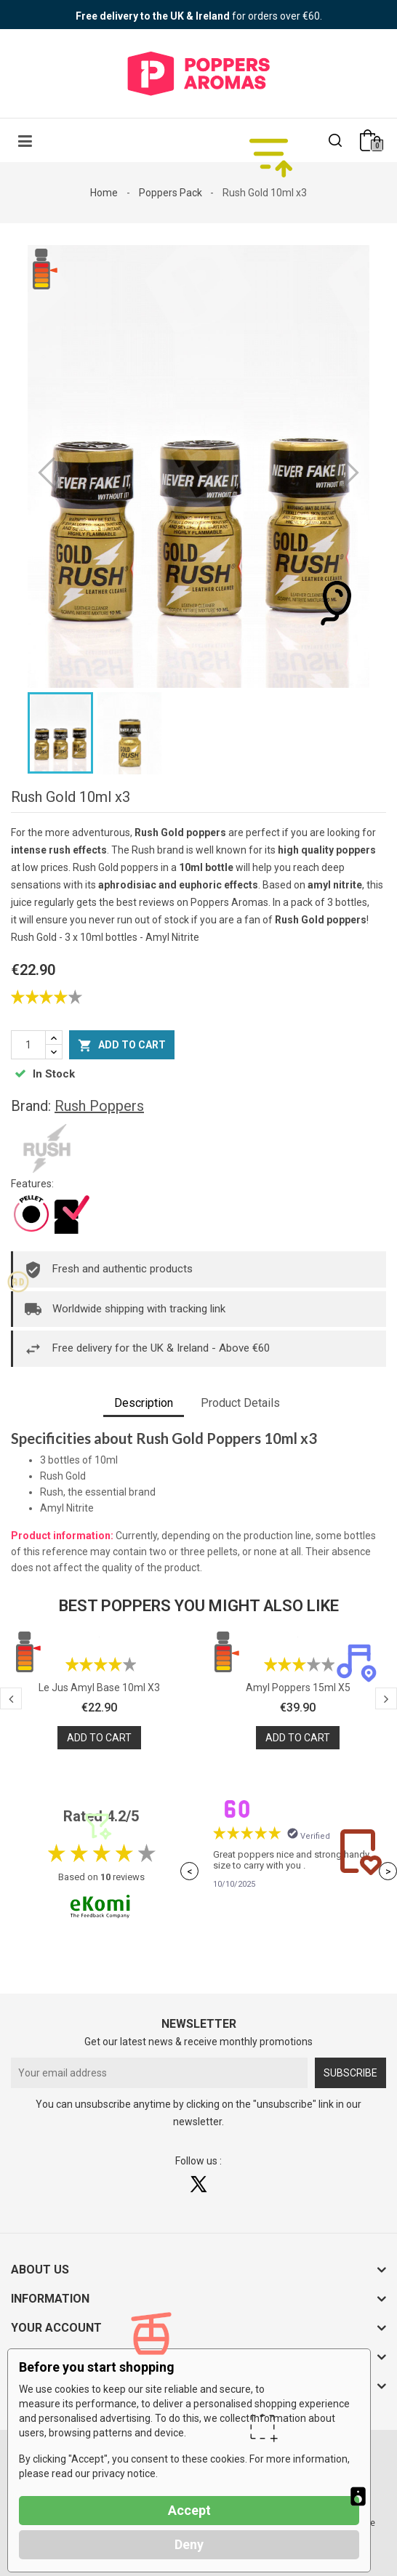  Describe the element at coordinates (356, 1661) in the screenshot. I see `view music tagged with a location` at that location.